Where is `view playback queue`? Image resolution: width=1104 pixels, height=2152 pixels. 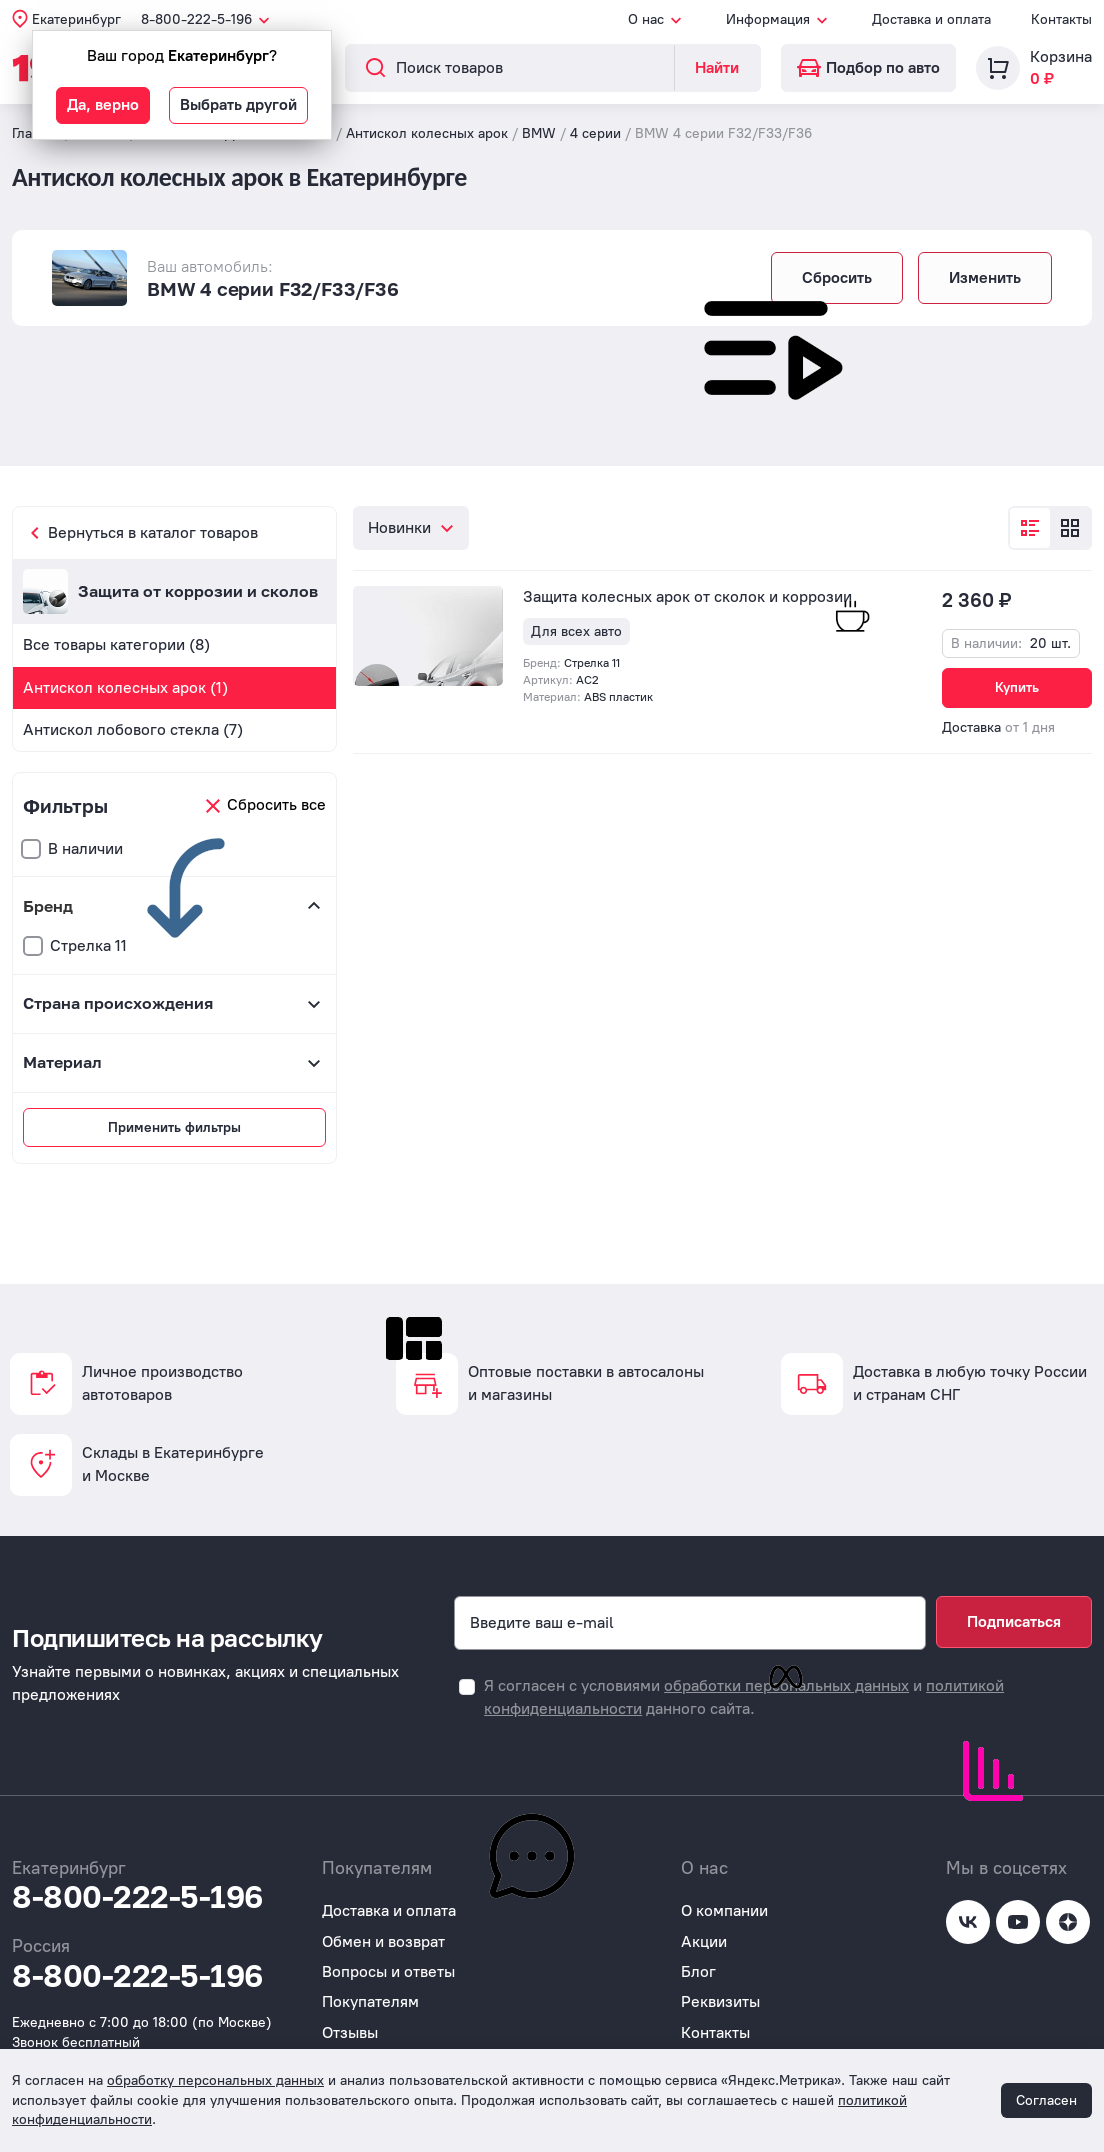
view playback queue is located at coordinates (766, 348).